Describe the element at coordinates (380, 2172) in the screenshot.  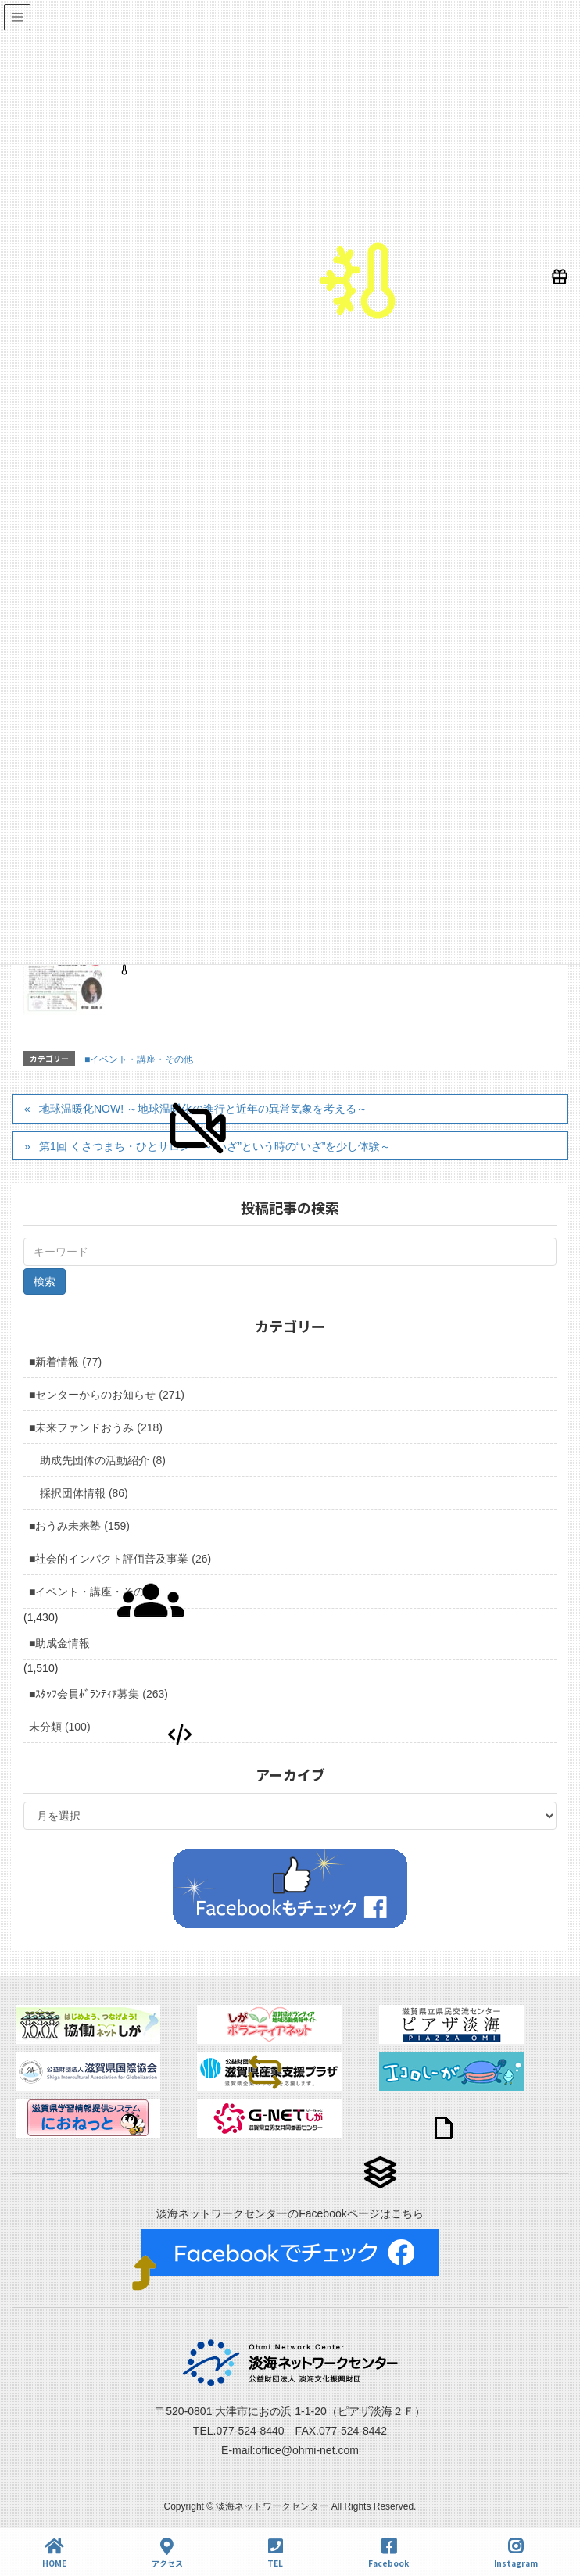
I see `view or manage layers` at that location.